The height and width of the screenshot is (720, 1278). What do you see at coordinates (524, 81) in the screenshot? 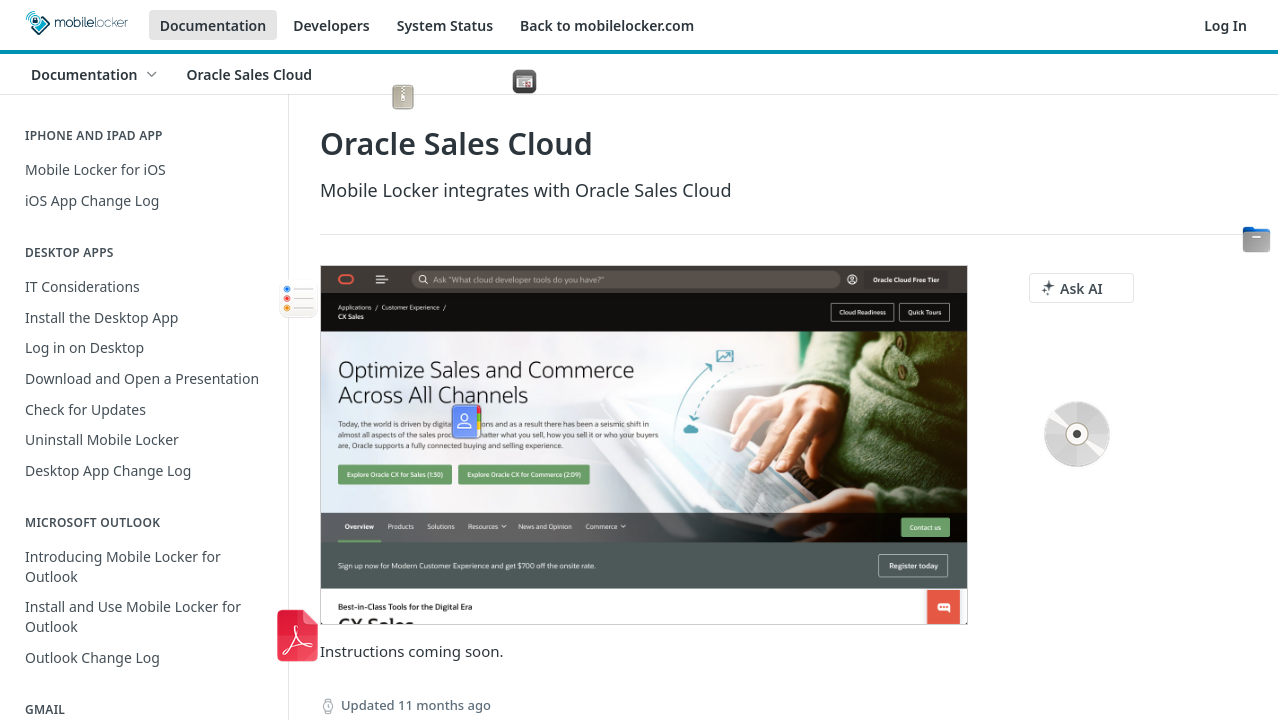
I see `configure ad blocker settings` at bounding box center [524, 81].